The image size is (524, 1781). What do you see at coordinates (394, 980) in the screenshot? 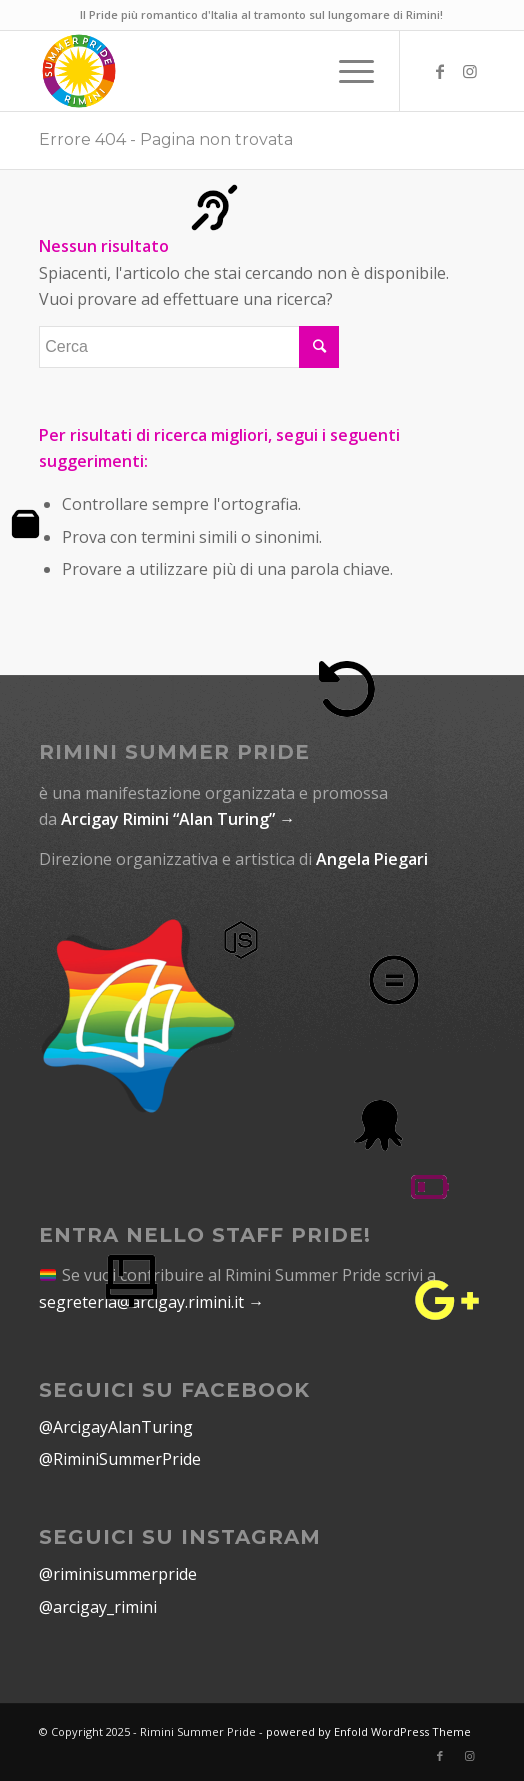
I see `indicates creative commons no derivatives license` at bounding box center [394, 980].